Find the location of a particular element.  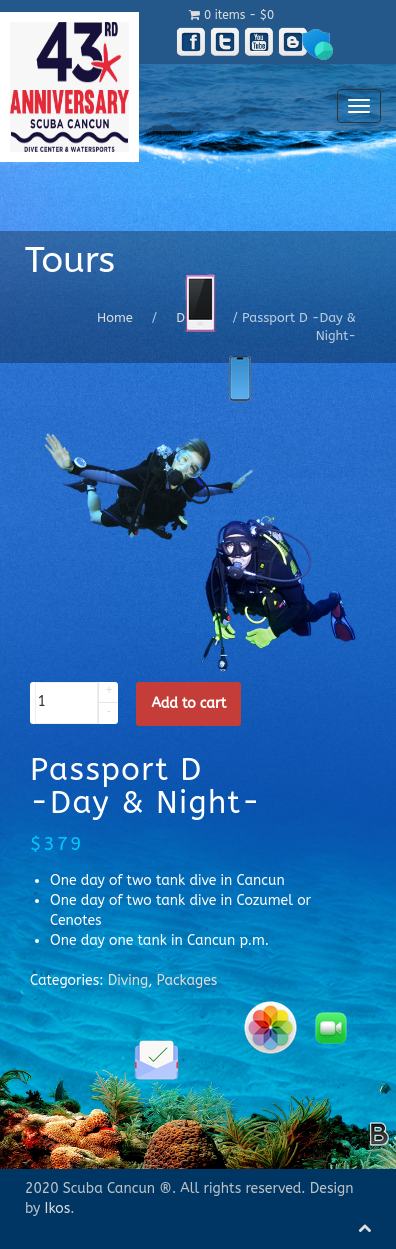

iPod nano device connected is located at coordinates (200, 303).